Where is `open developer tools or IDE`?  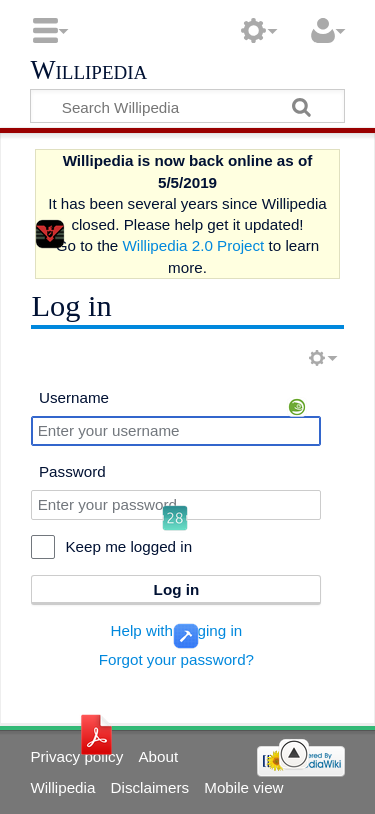 open developer tools or IDE is located at coordinates (186, 636).